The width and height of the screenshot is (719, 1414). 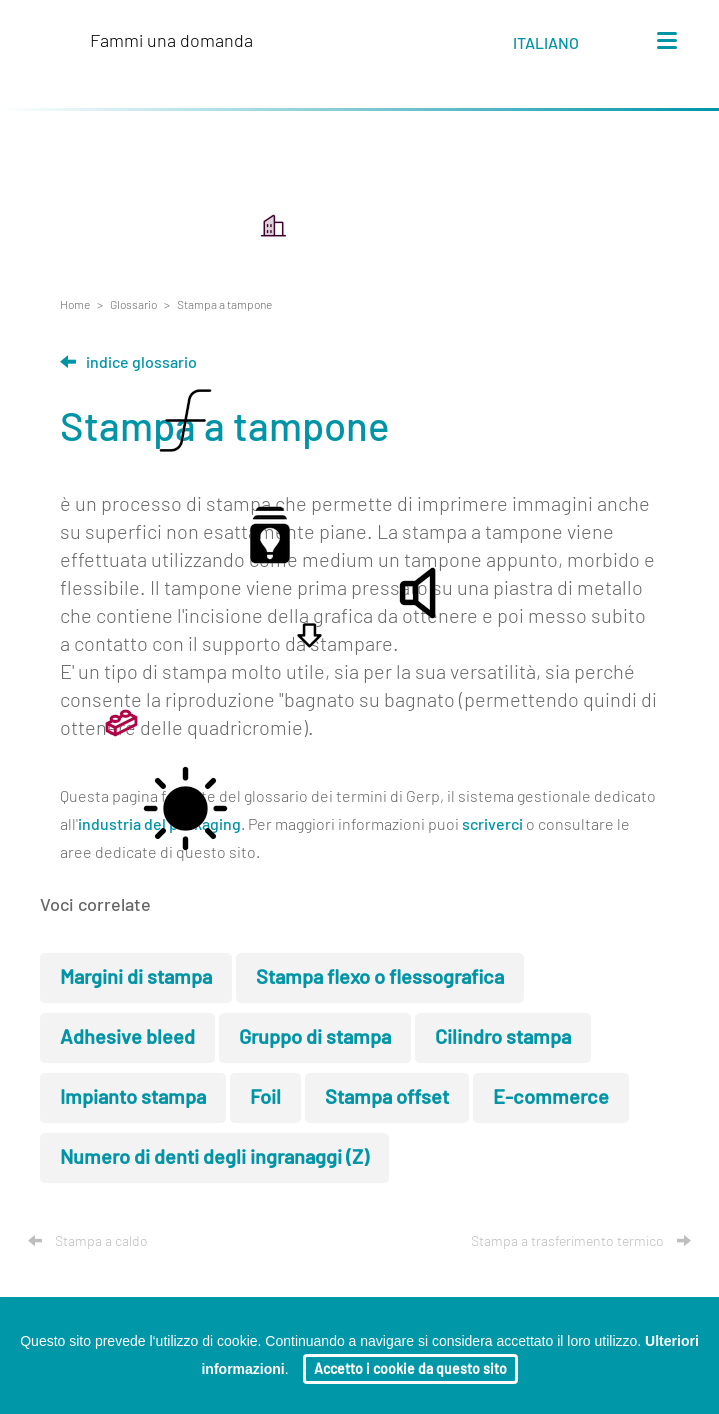 I want to click on view nearby buildings or properties, so click(x=273, y=226).